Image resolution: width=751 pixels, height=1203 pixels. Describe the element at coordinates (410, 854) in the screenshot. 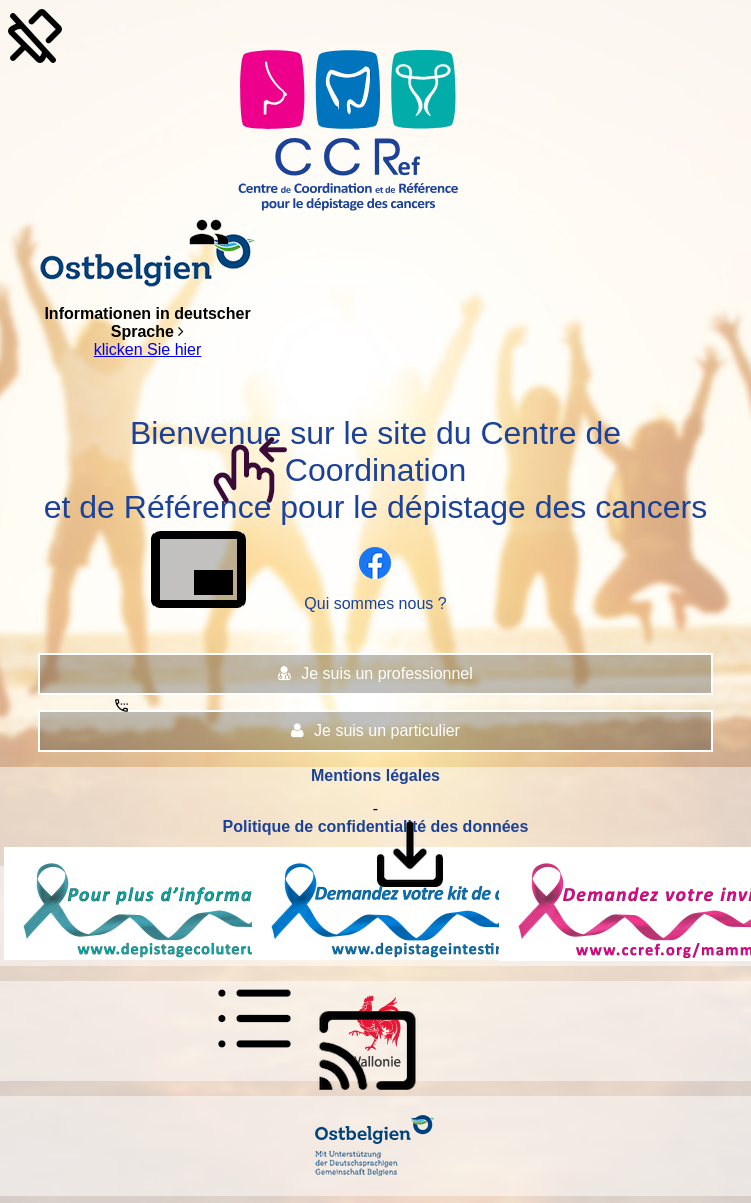

I see `download file to device` at that location.